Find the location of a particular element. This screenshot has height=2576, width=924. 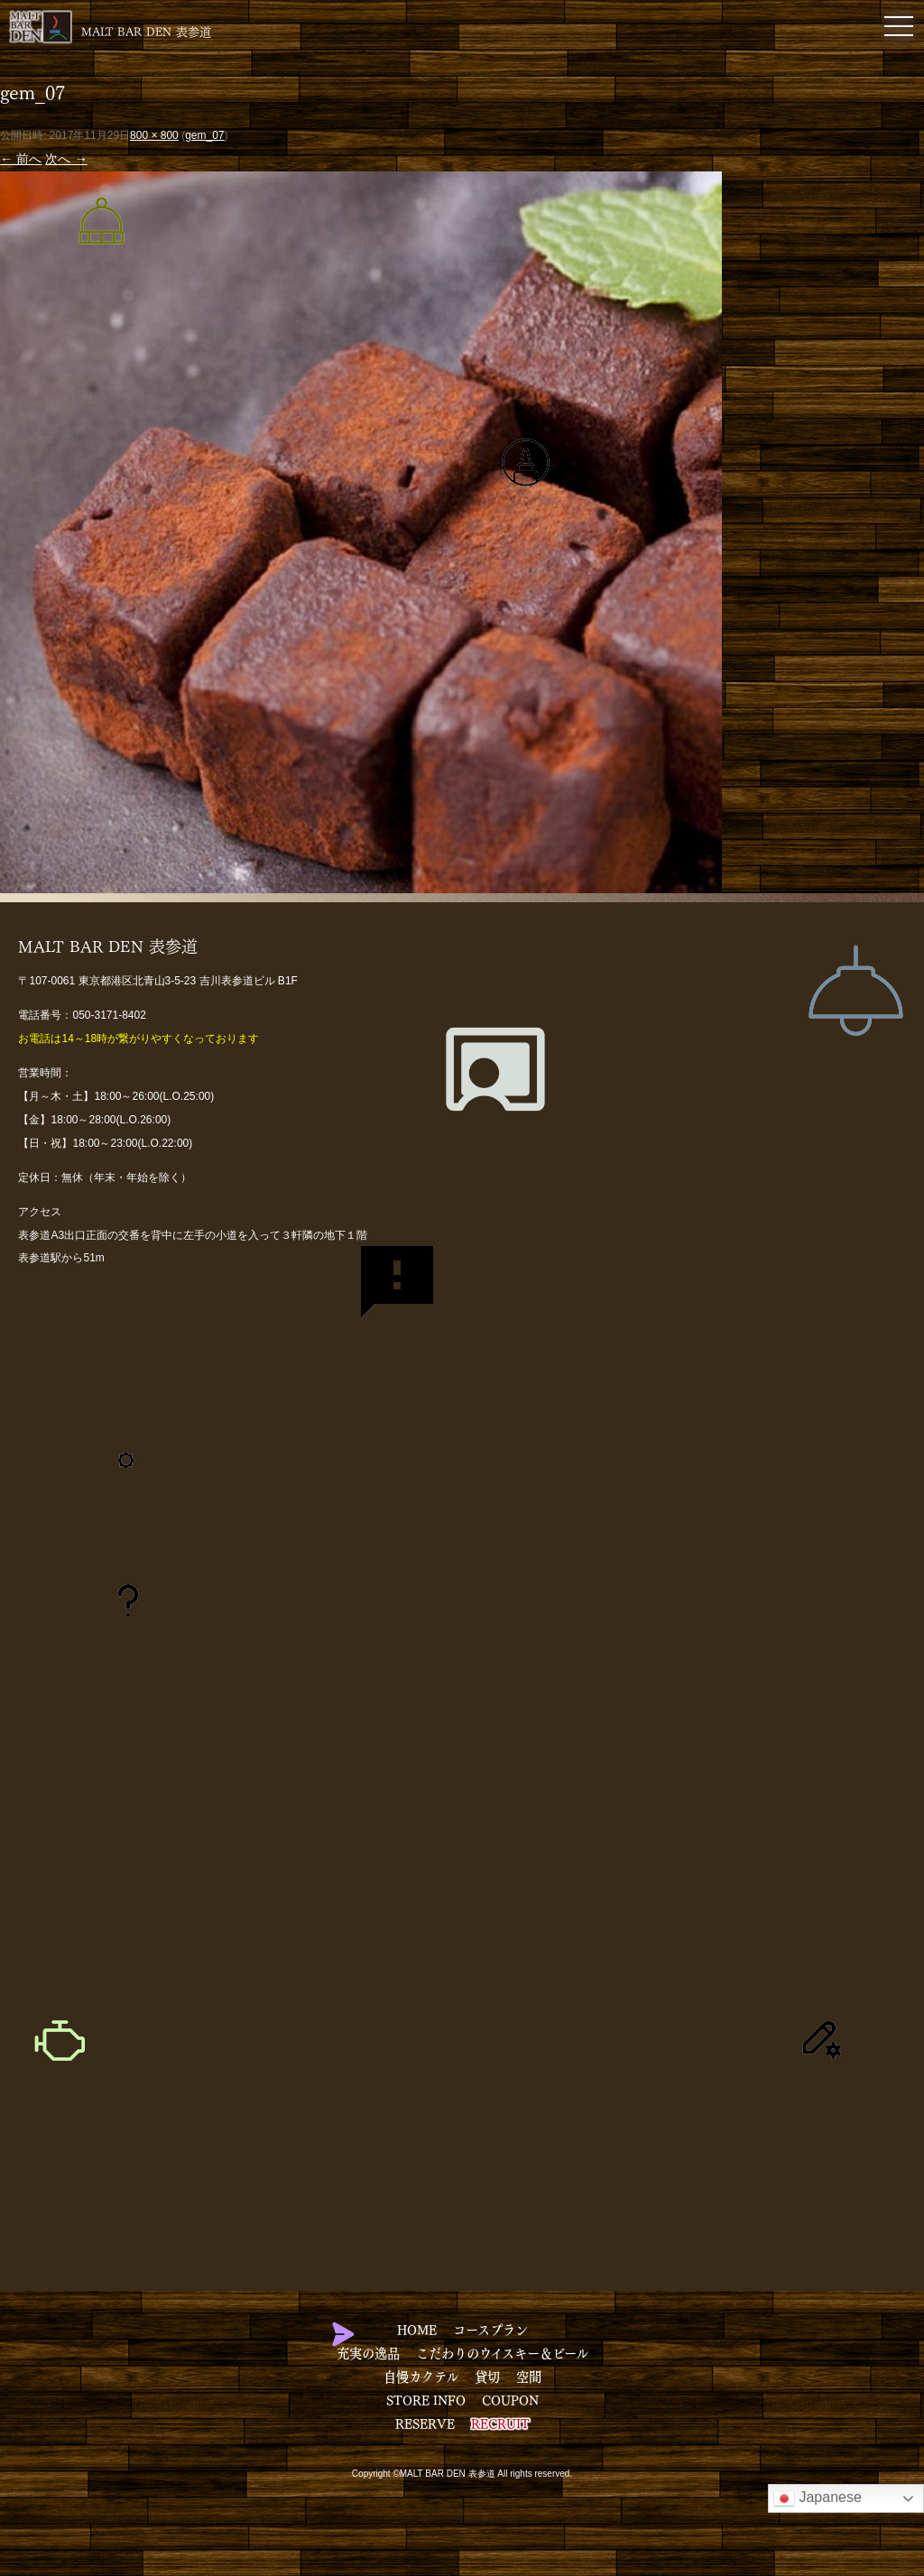

browse winter apparel or accessories is located at coordinates (101, 223).